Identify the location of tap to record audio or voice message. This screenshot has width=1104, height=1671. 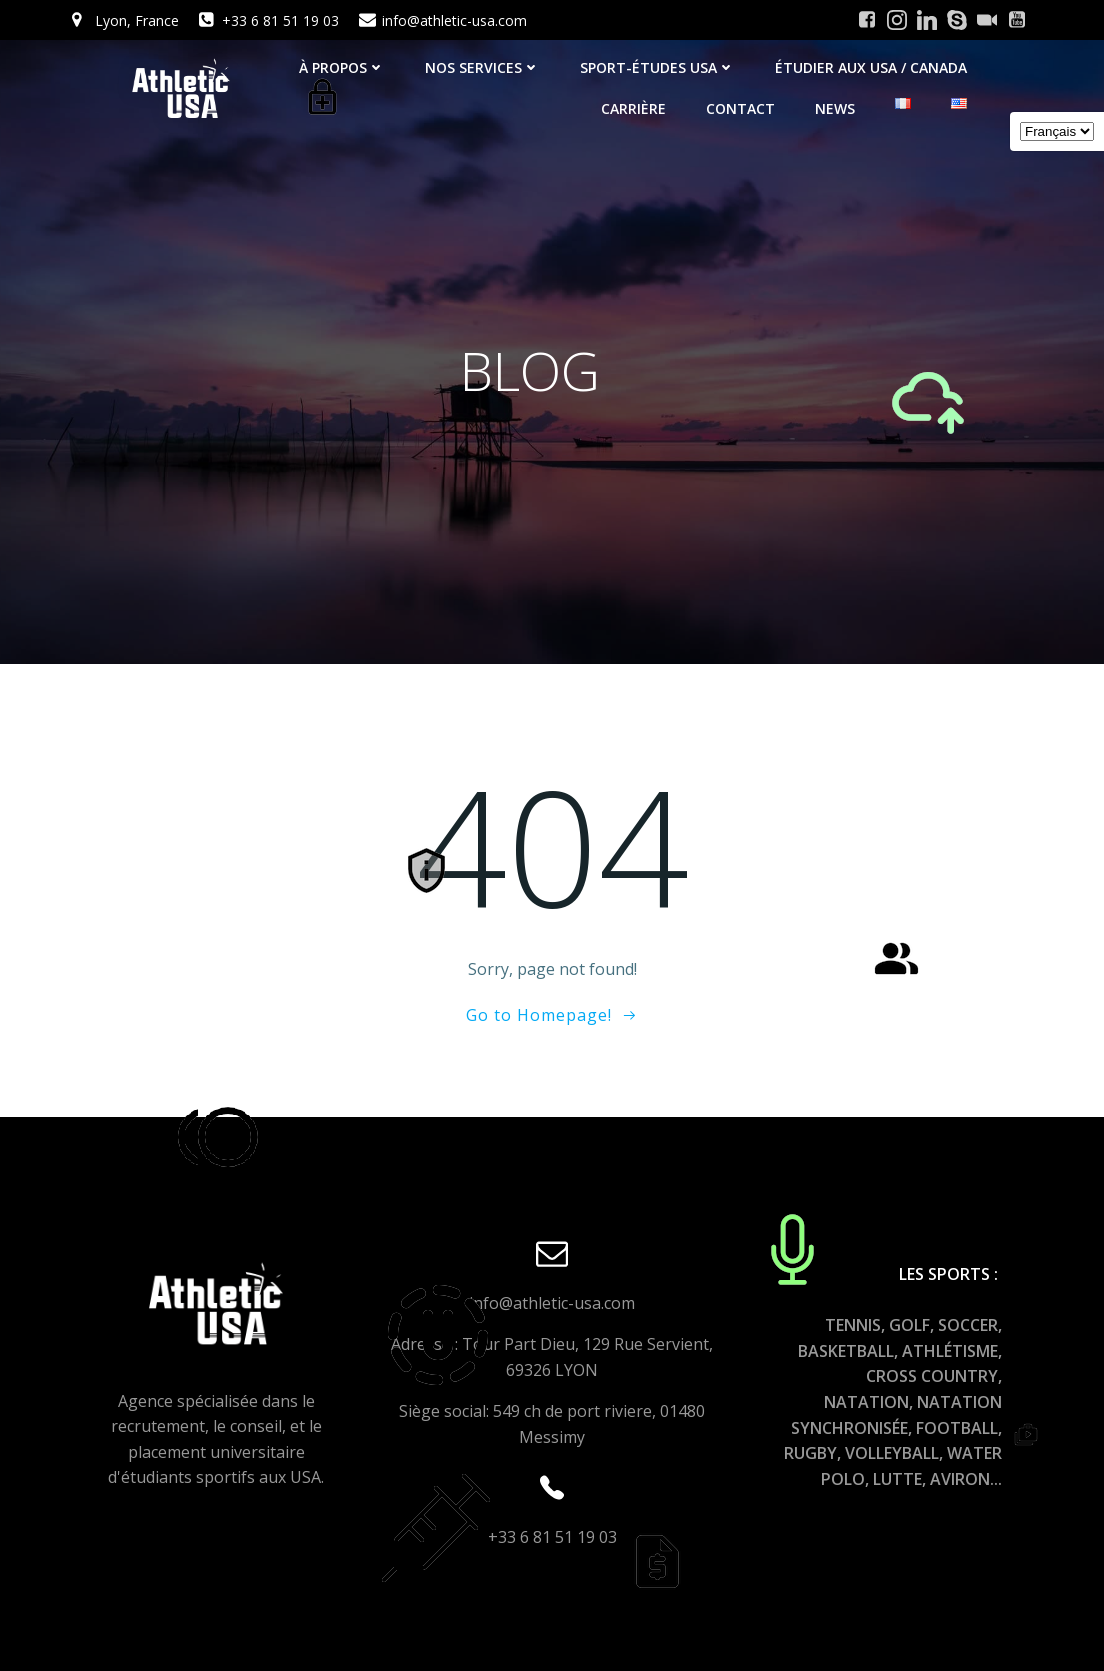
(792, 1249).